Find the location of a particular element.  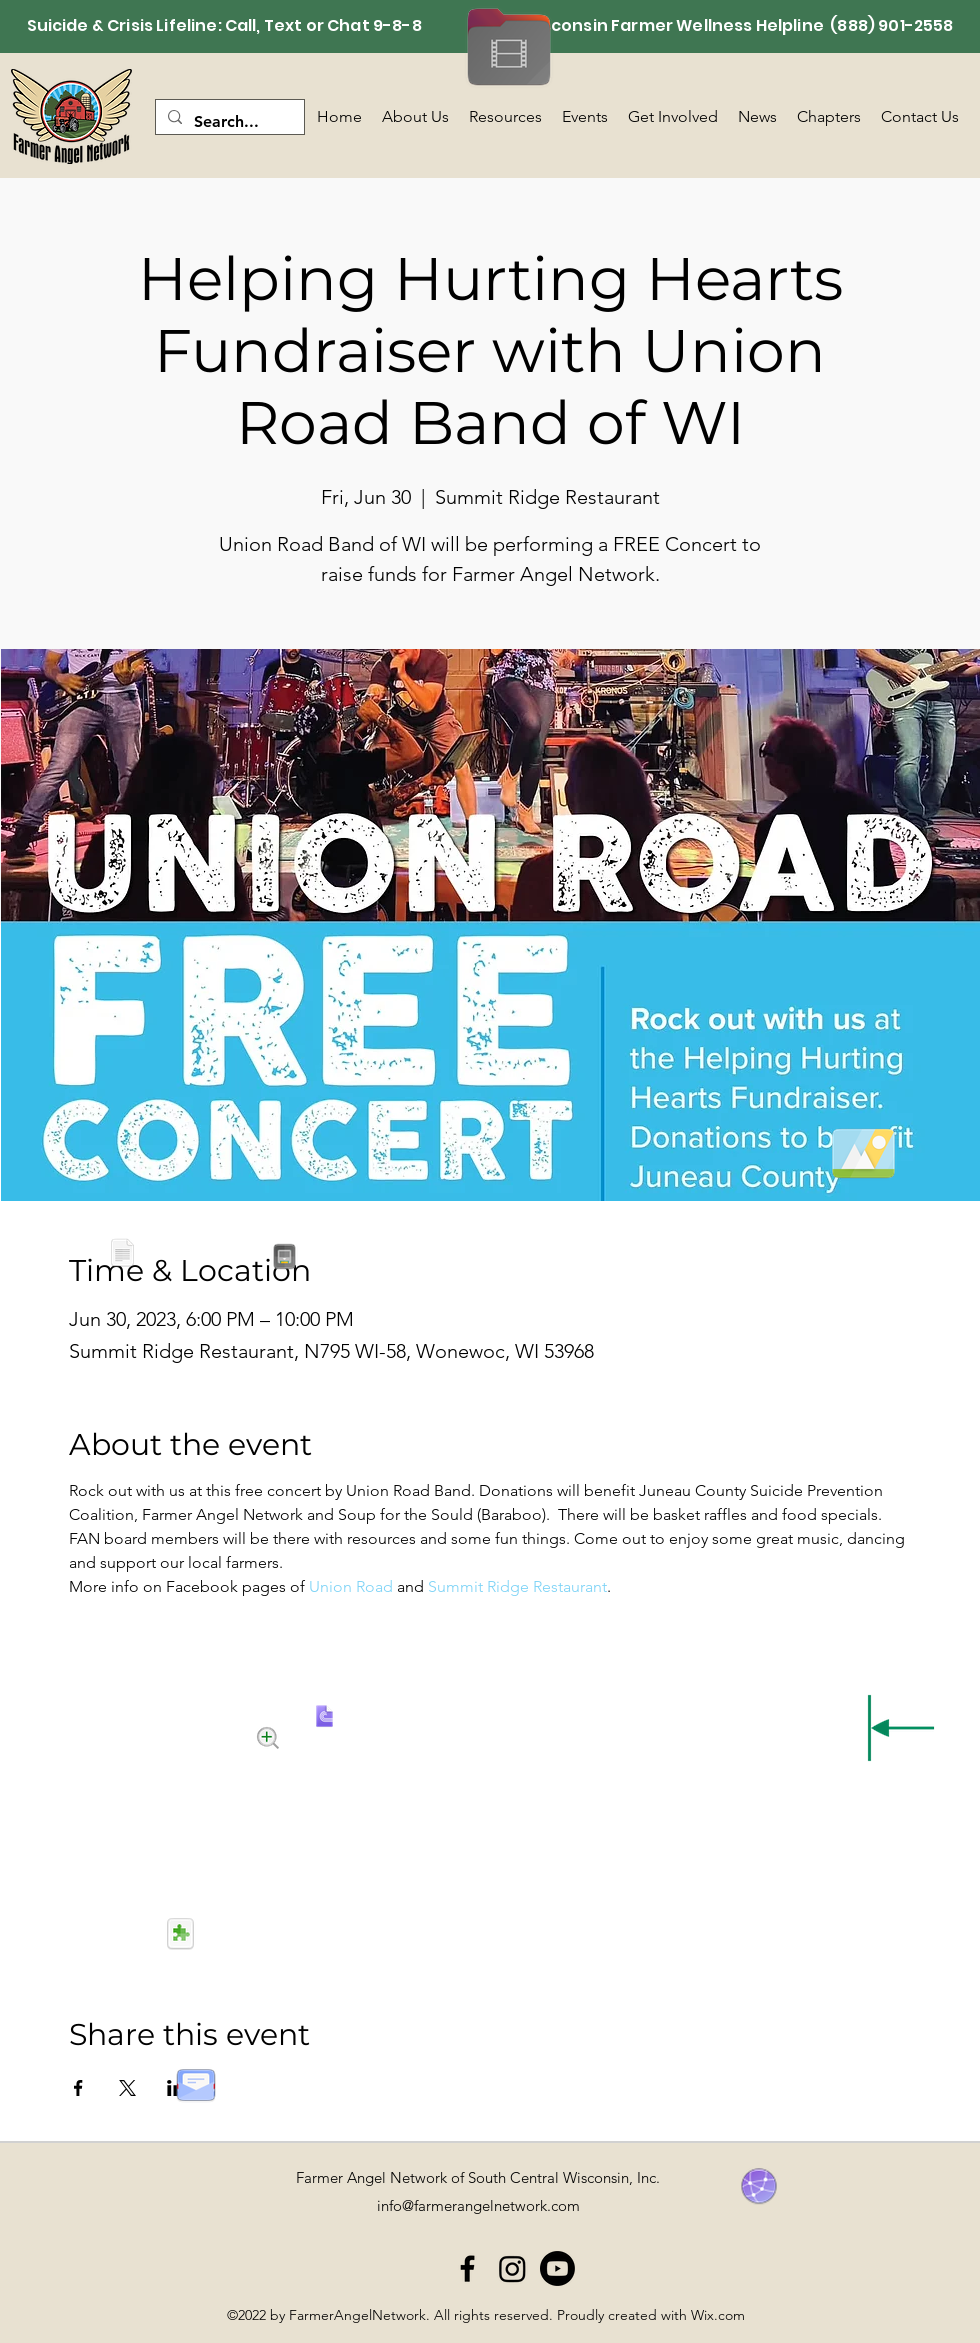

sega master system ROM file is located at coordinates (284, 1256).